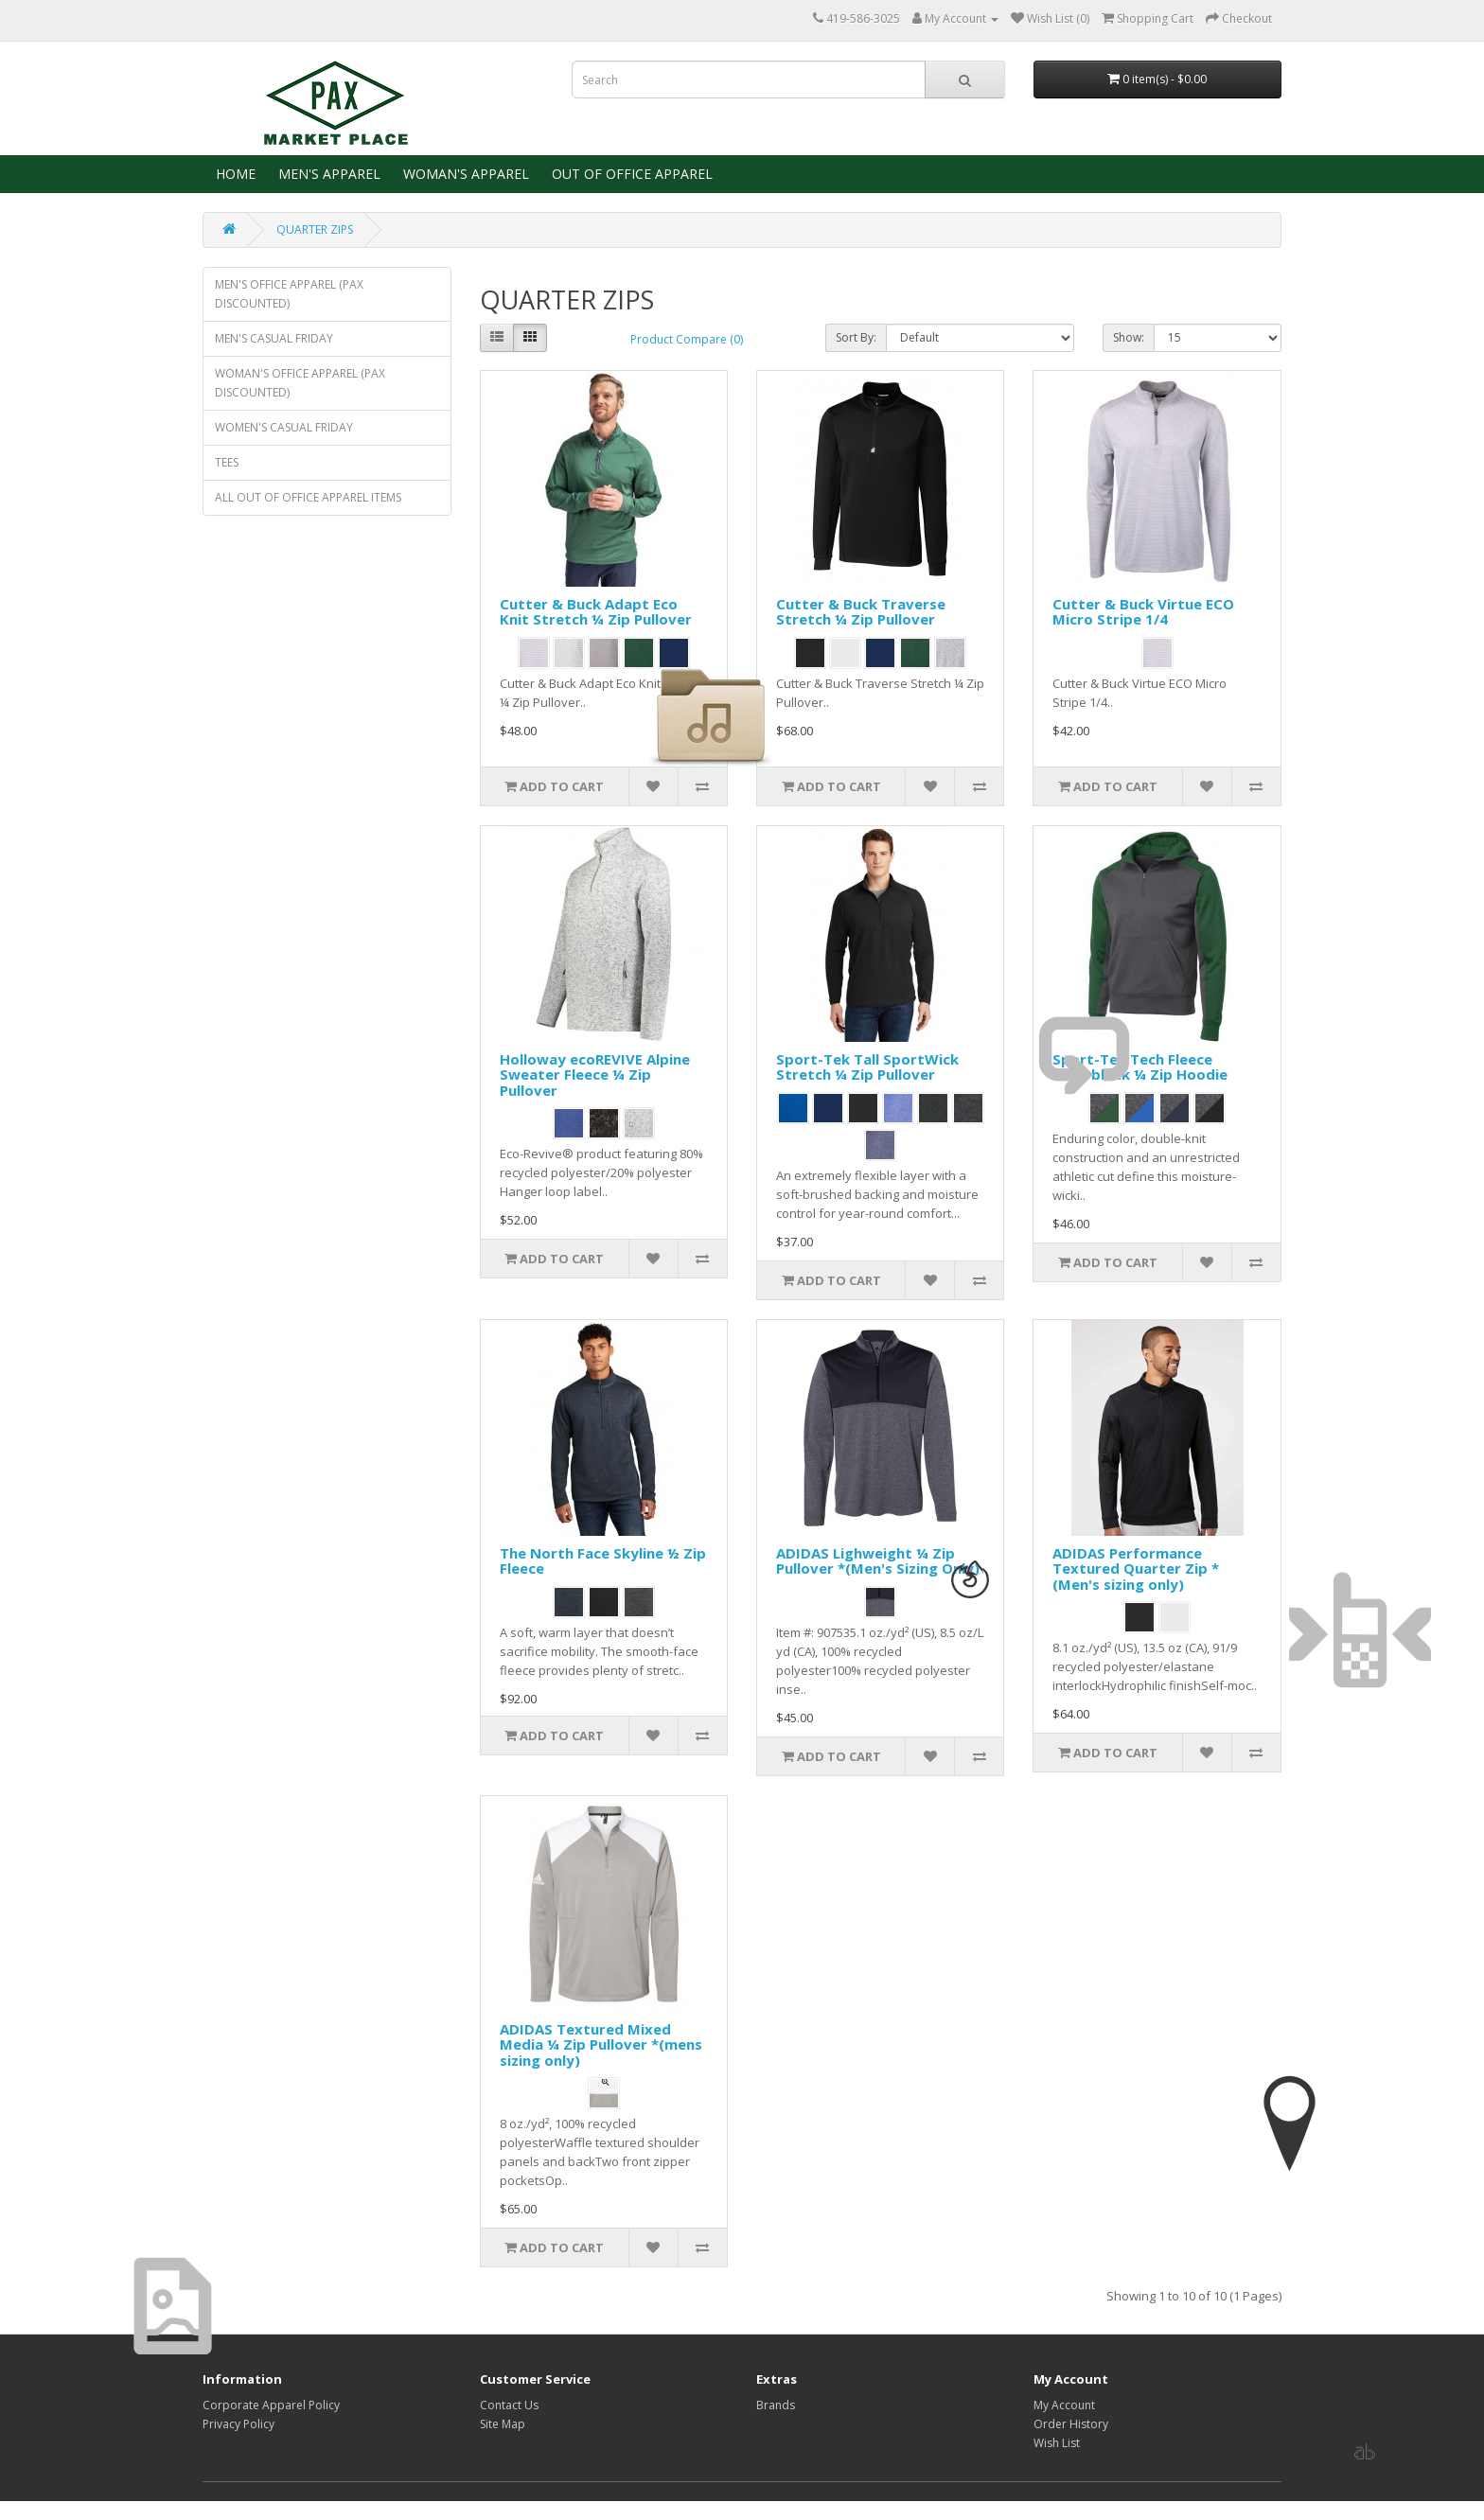 This screenshot has height=2520, width=1484. I want to click on indicates a drawing or illustration file, so click(172, 2302).